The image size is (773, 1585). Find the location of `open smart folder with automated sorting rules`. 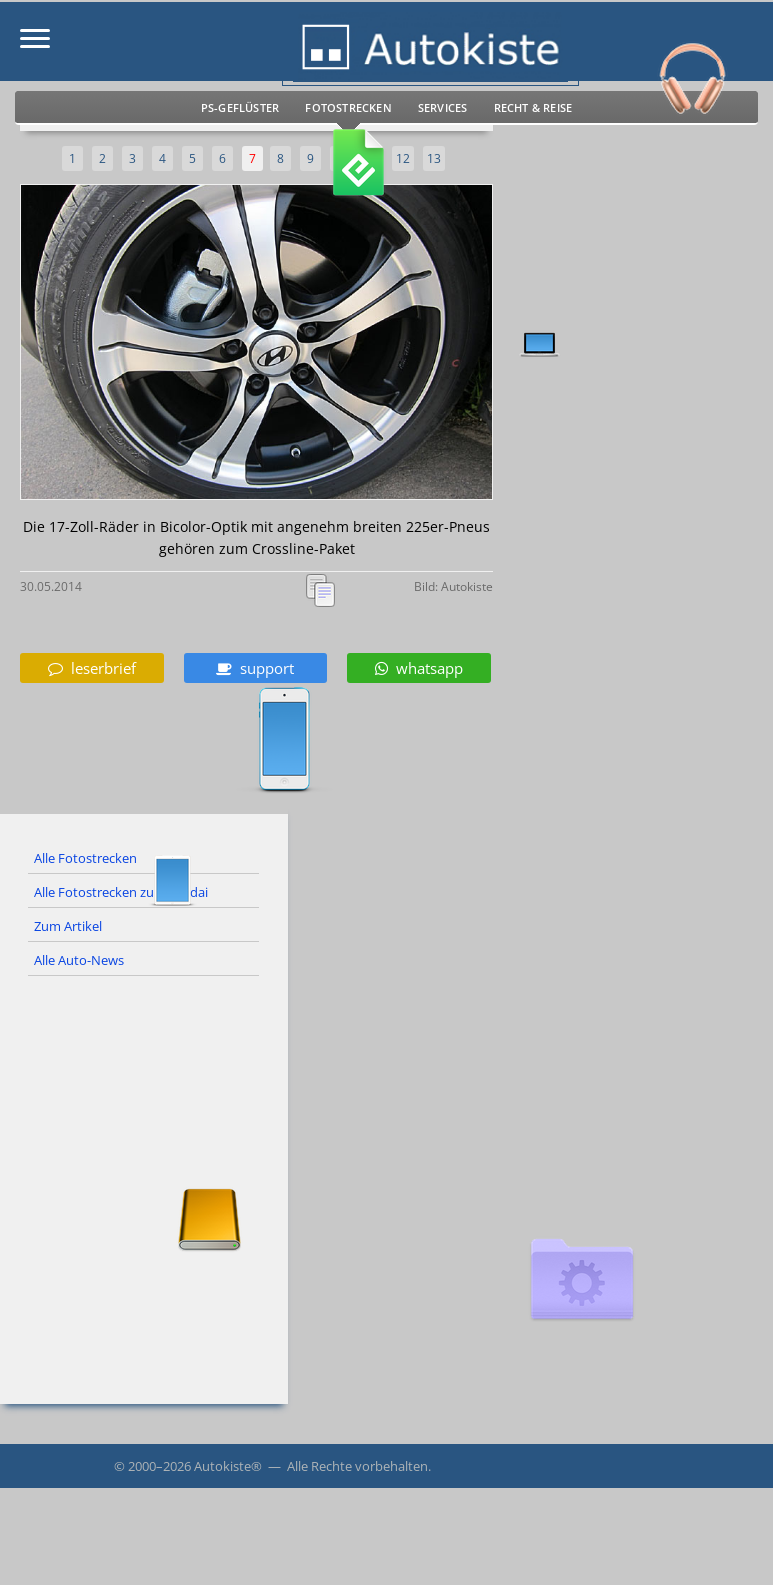

open smart folder with automated sorting rules is located at coordinates (582, 1279).